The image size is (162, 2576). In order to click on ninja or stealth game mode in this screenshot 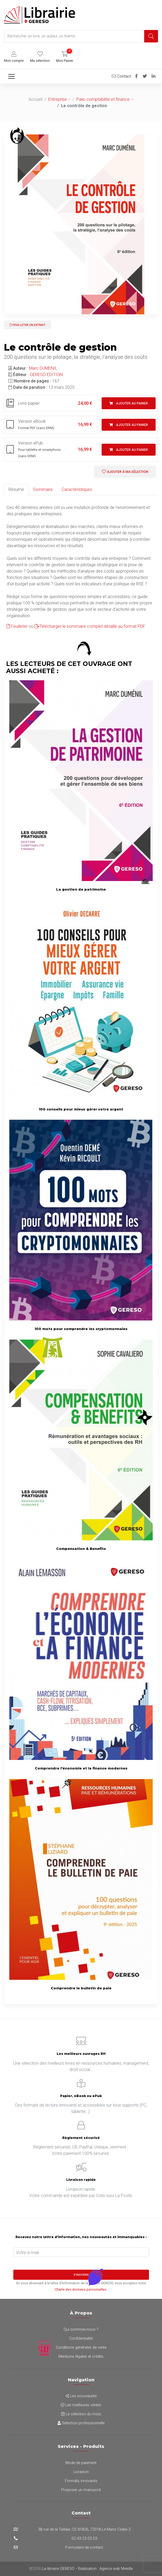, I will do `click(145, 1417)`.